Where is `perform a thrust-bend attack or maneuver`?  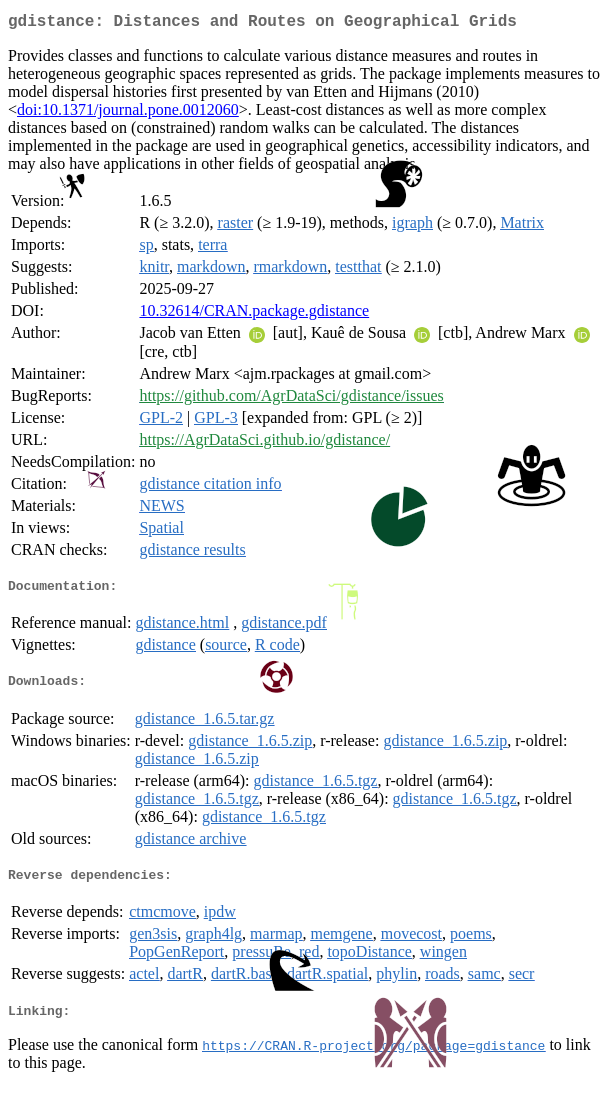
perform a thrust-bend attack or maneuver is located at coordinates (292, 969).